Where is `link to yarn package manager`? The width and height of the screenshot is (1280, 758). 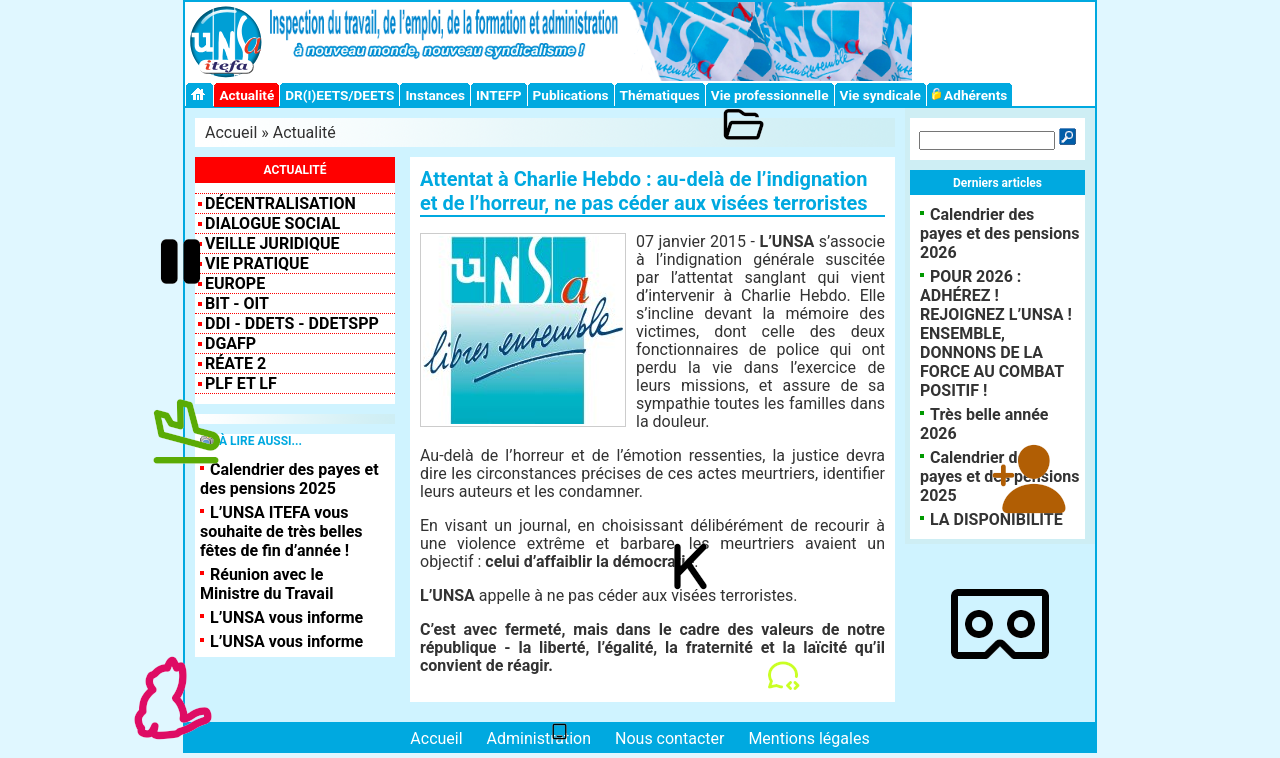
link to yarn package manager is located at coordinates (172, 698).